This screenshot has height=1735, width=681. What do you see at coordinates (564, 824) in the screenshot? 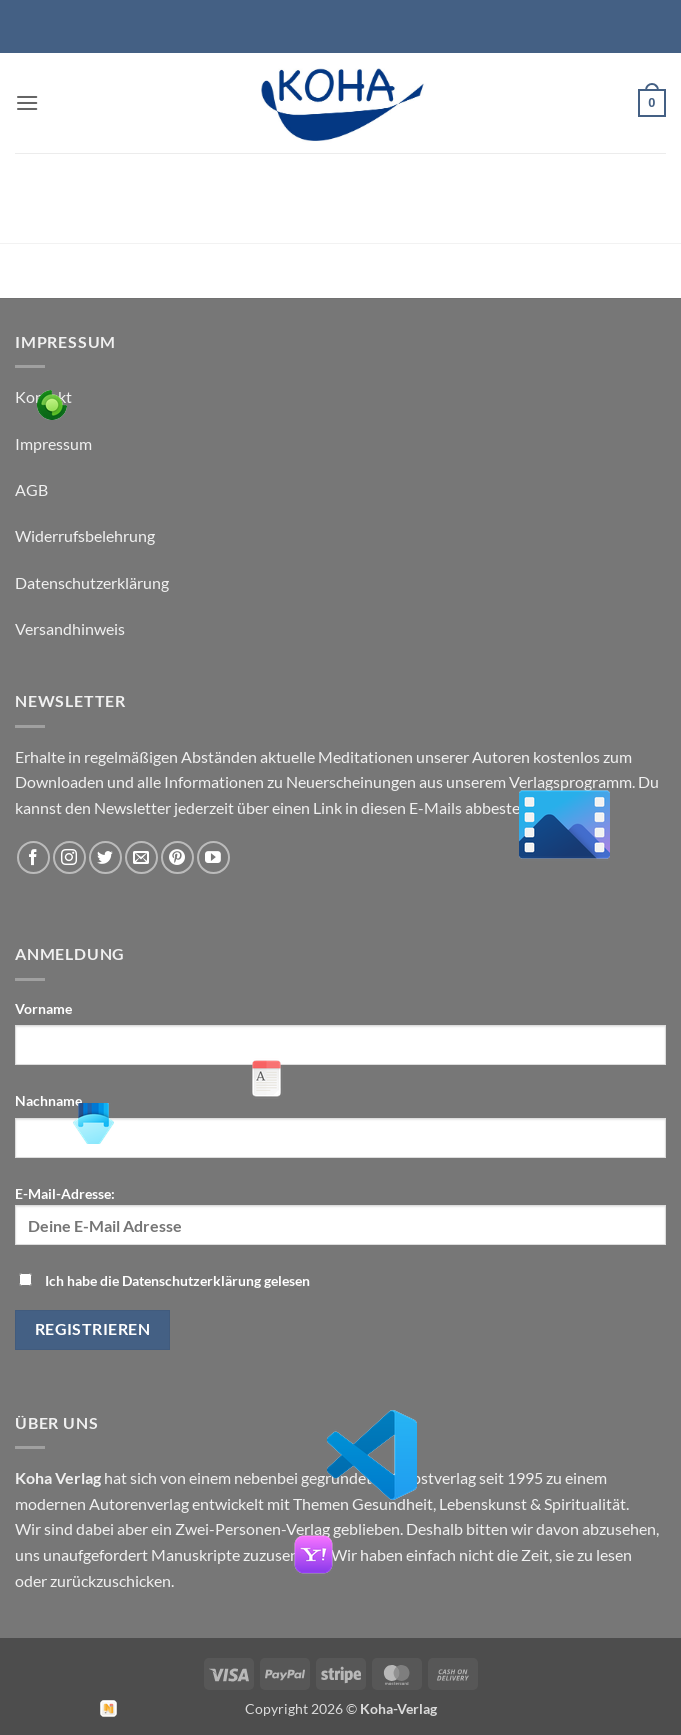
I see `open the video editor app` at bounding box center [564, 824].